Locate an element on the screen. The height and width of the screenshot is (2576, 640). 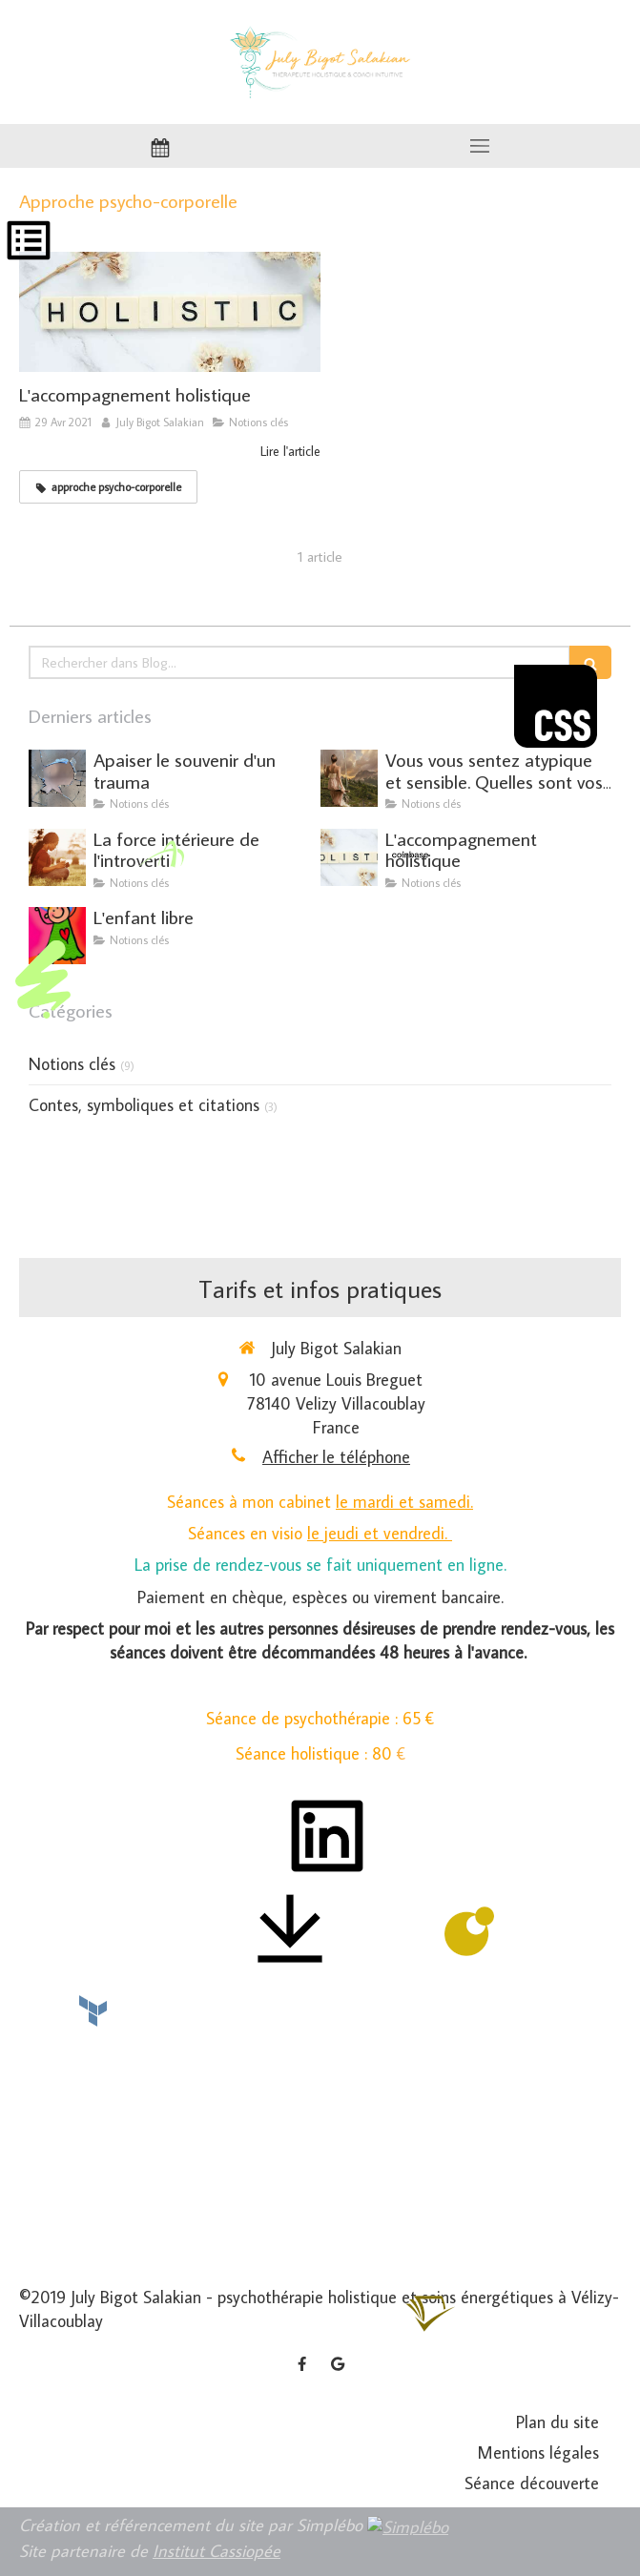
moonrepo logo is located at coordinates (469, 1931).